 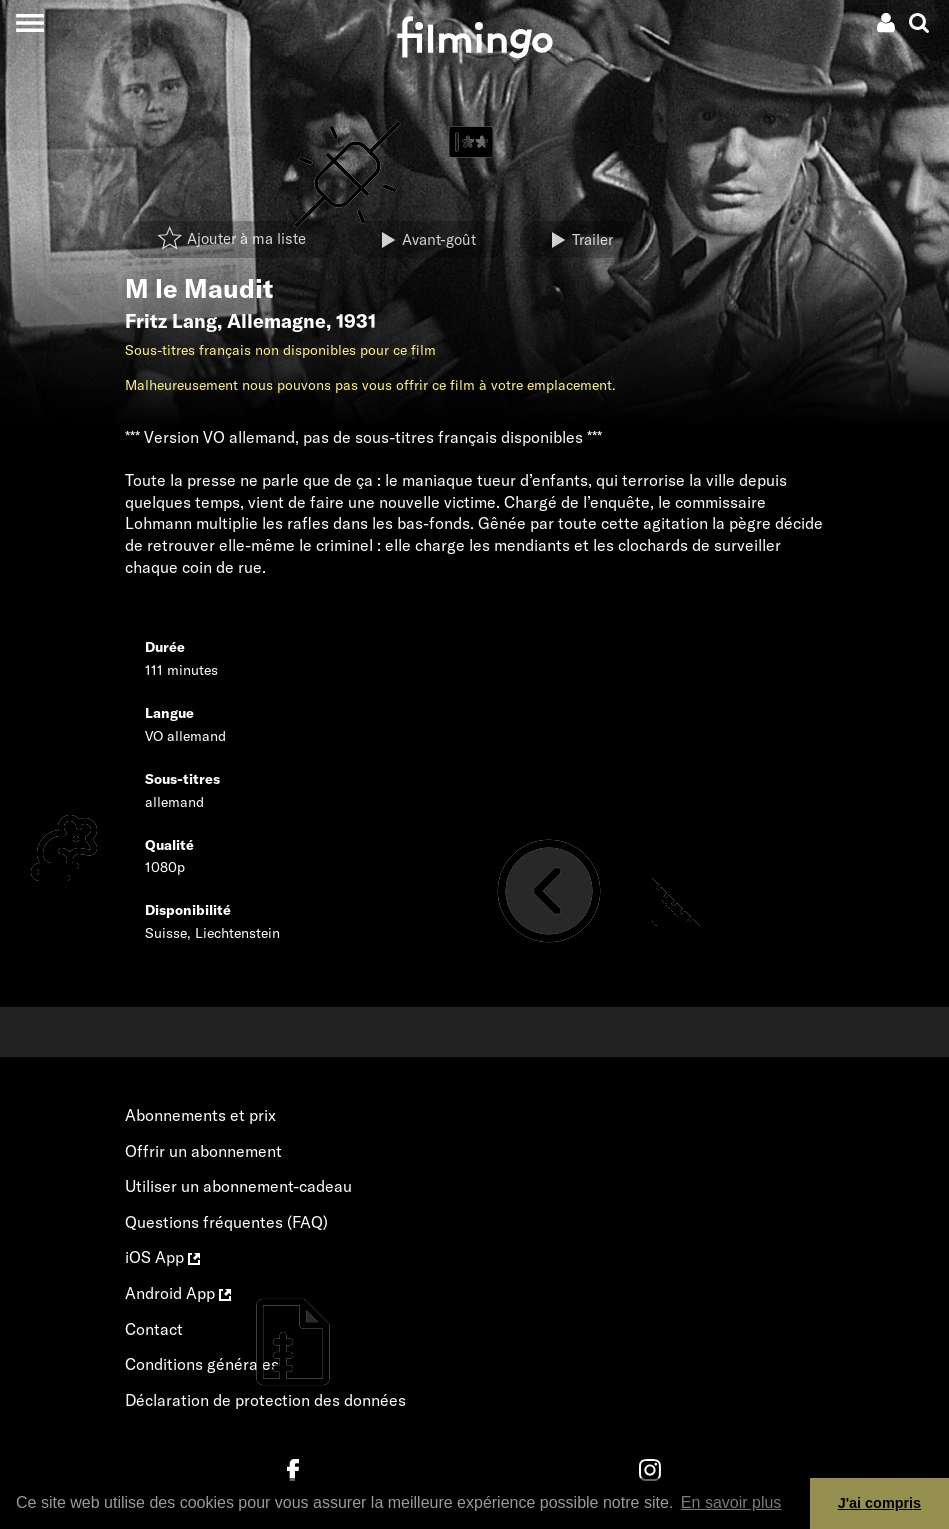 I want to click on measure area or dimensions, so click(x=676, y=902).